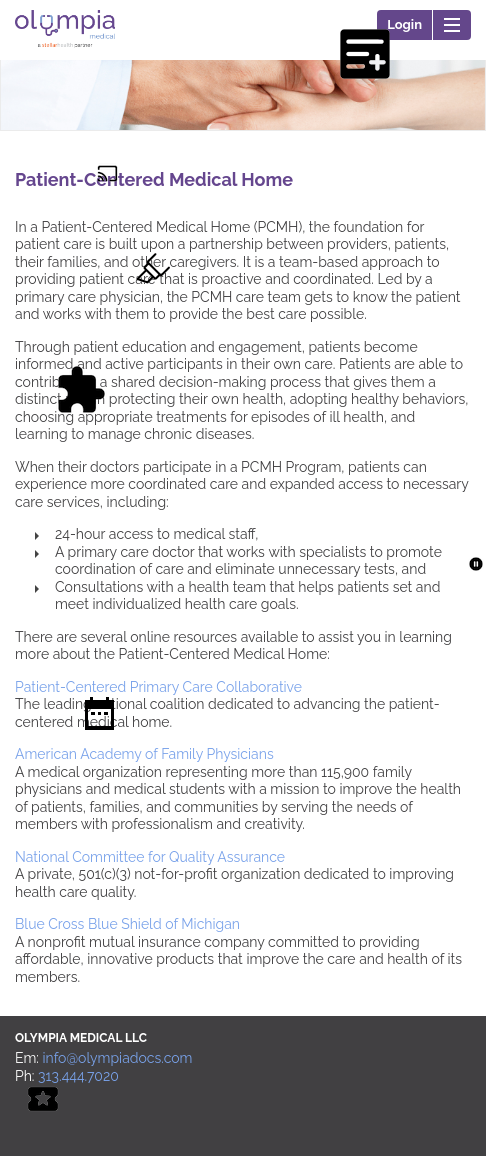 Image resolution: width=486 pixels, height=1156 pixels. What do you see at coordinates (43, 1099) in the screenshot?
I see `view local events or entertainment` at bounding box center [43, 1099].